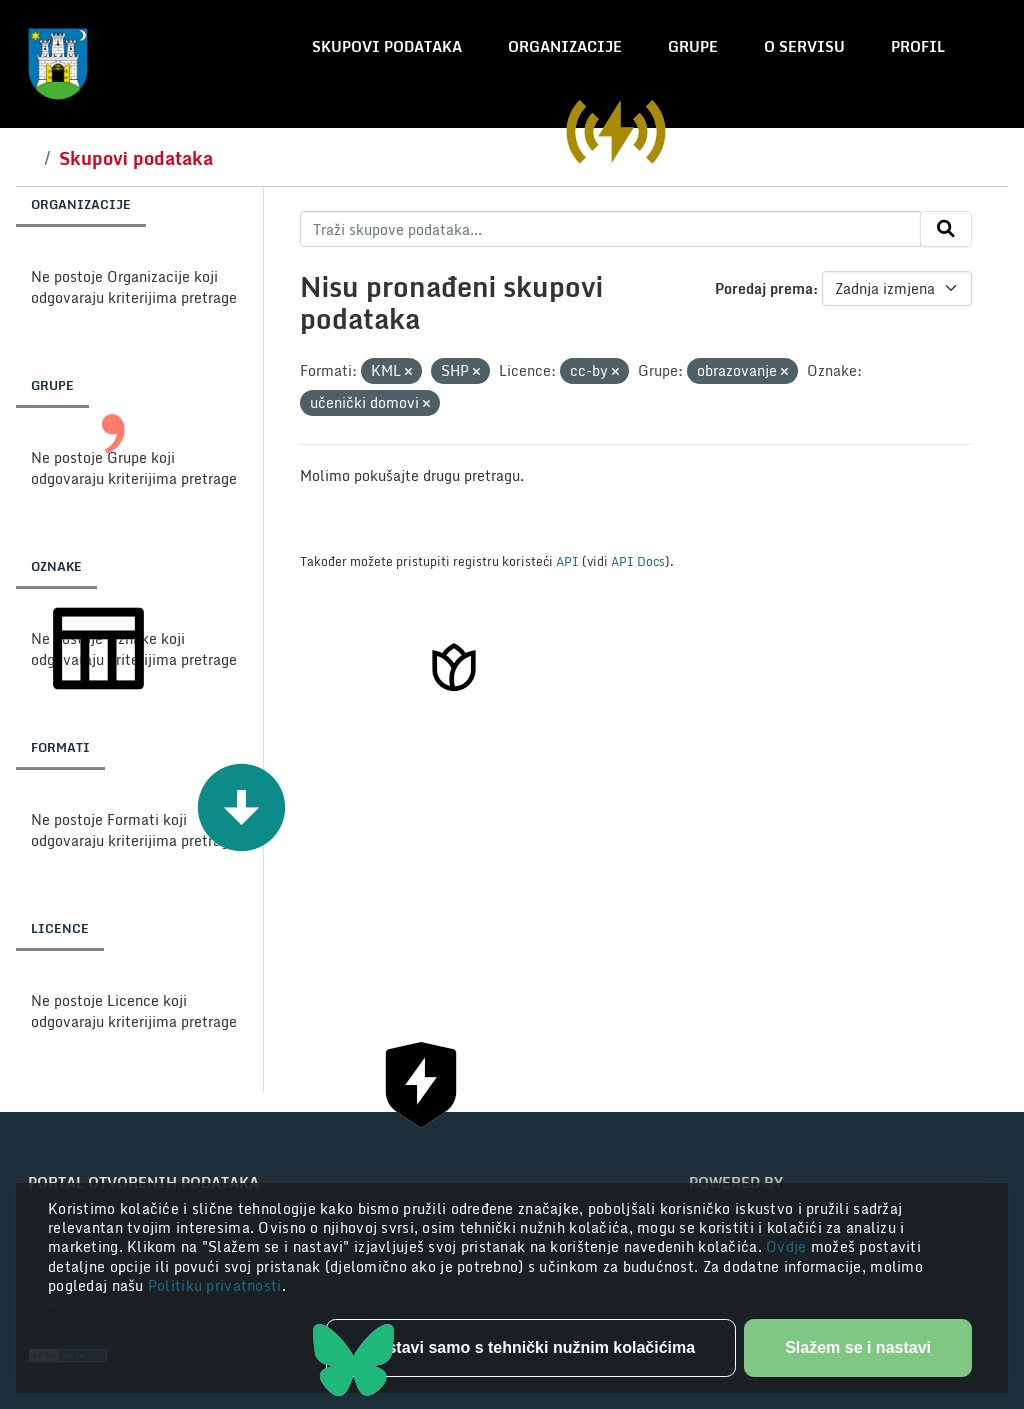 Image resolution: width=1024 pixels, height=1409 pixels. I want to click on access nature or garden-related features, so click(454, 667).